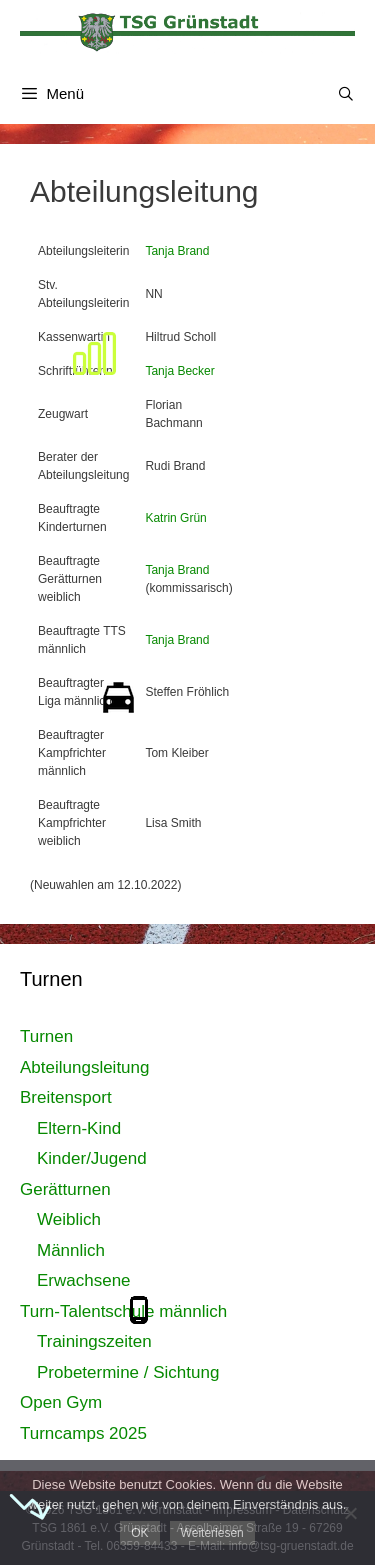 The image size is (375, 1565). Describe the element at coordinates (94, 353) in the screenshot. I see `view analytics and statistics` at that location.